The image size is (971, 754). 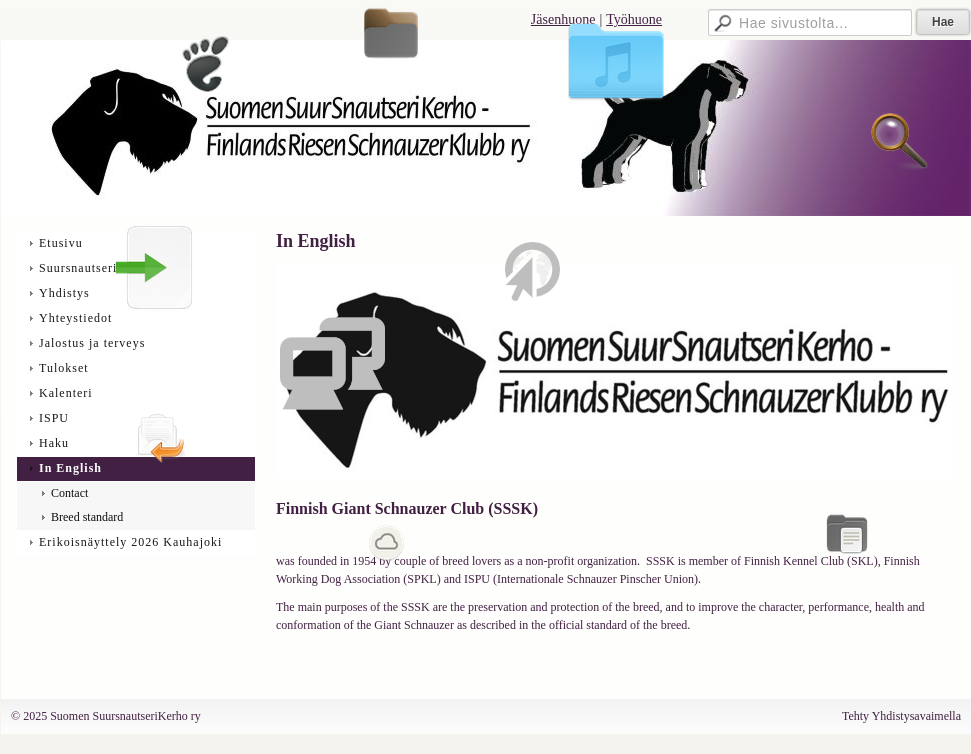 I want to click on search your system or files, so click(x=899, y=141).